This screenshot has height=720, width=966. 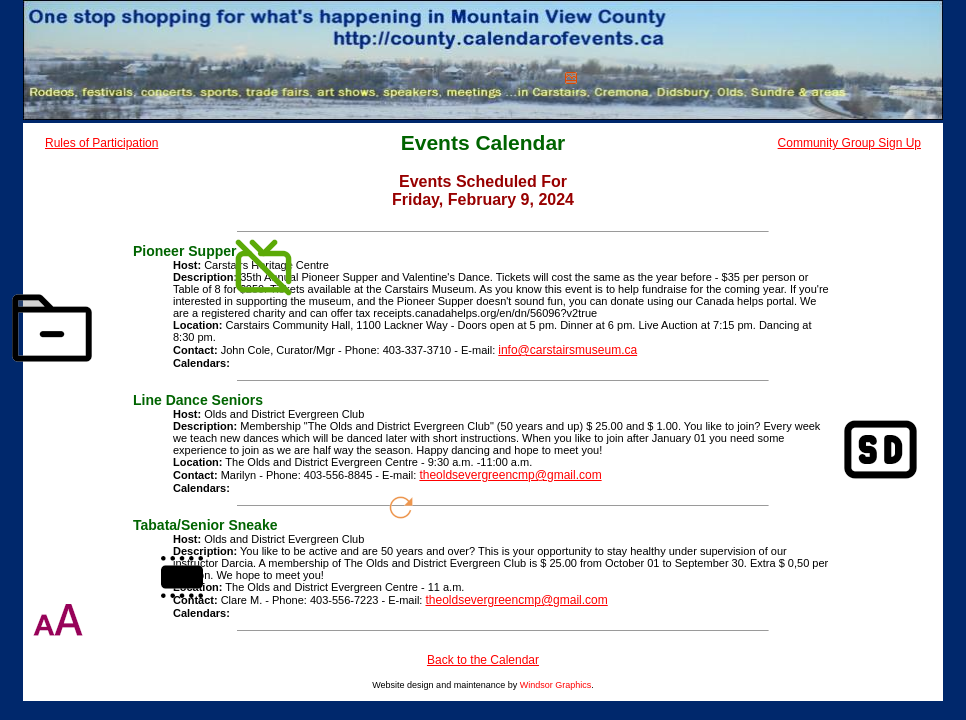 I want to click on insert a new content section, so click(x=182, y=577).